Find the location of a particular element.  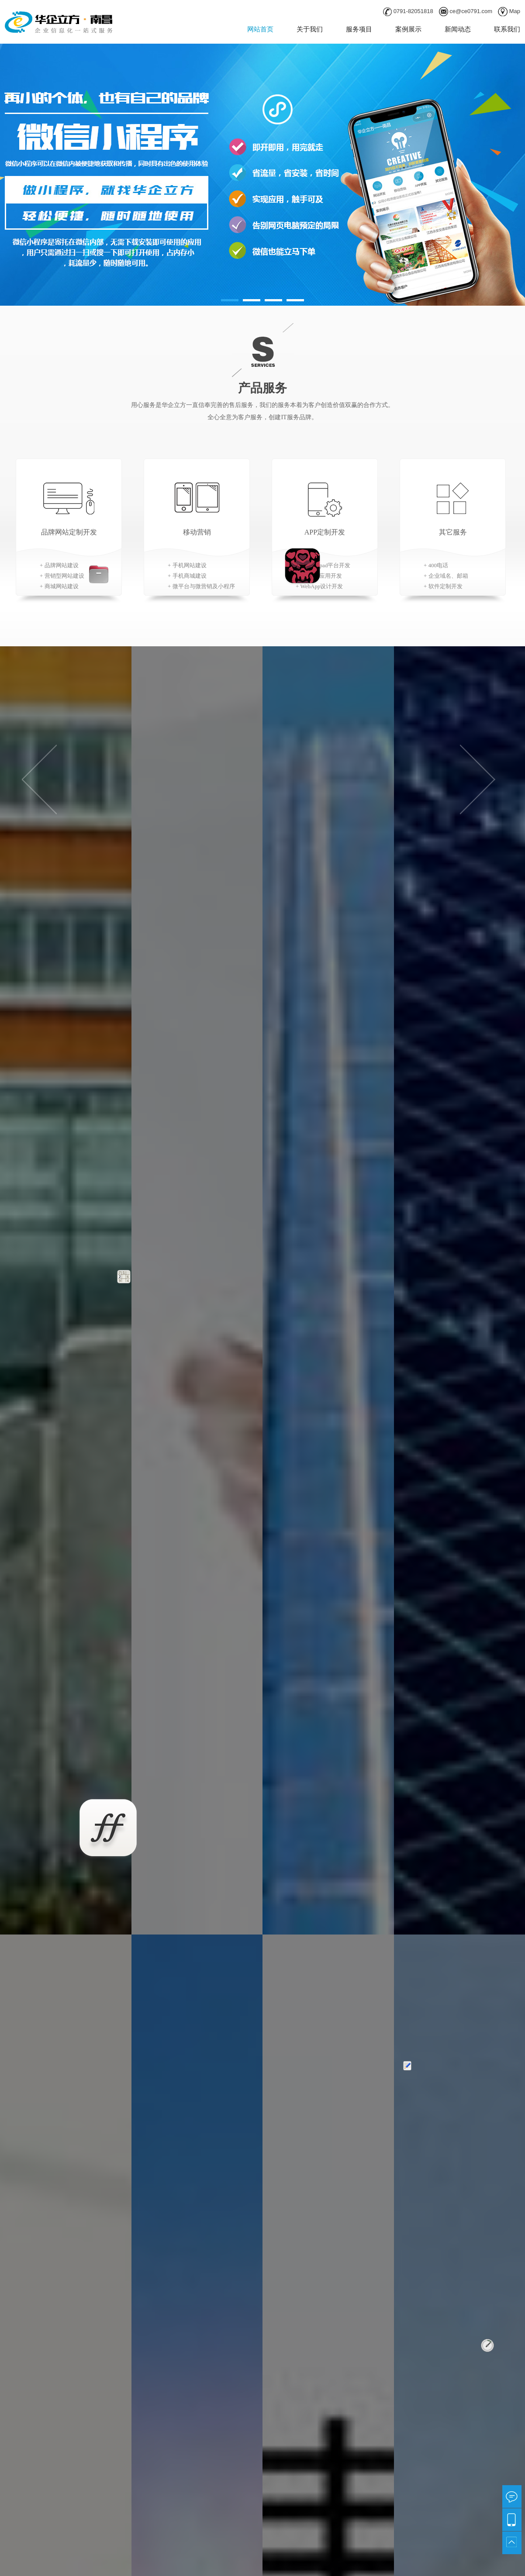

open file manager application is located at coordinates (99, 574).